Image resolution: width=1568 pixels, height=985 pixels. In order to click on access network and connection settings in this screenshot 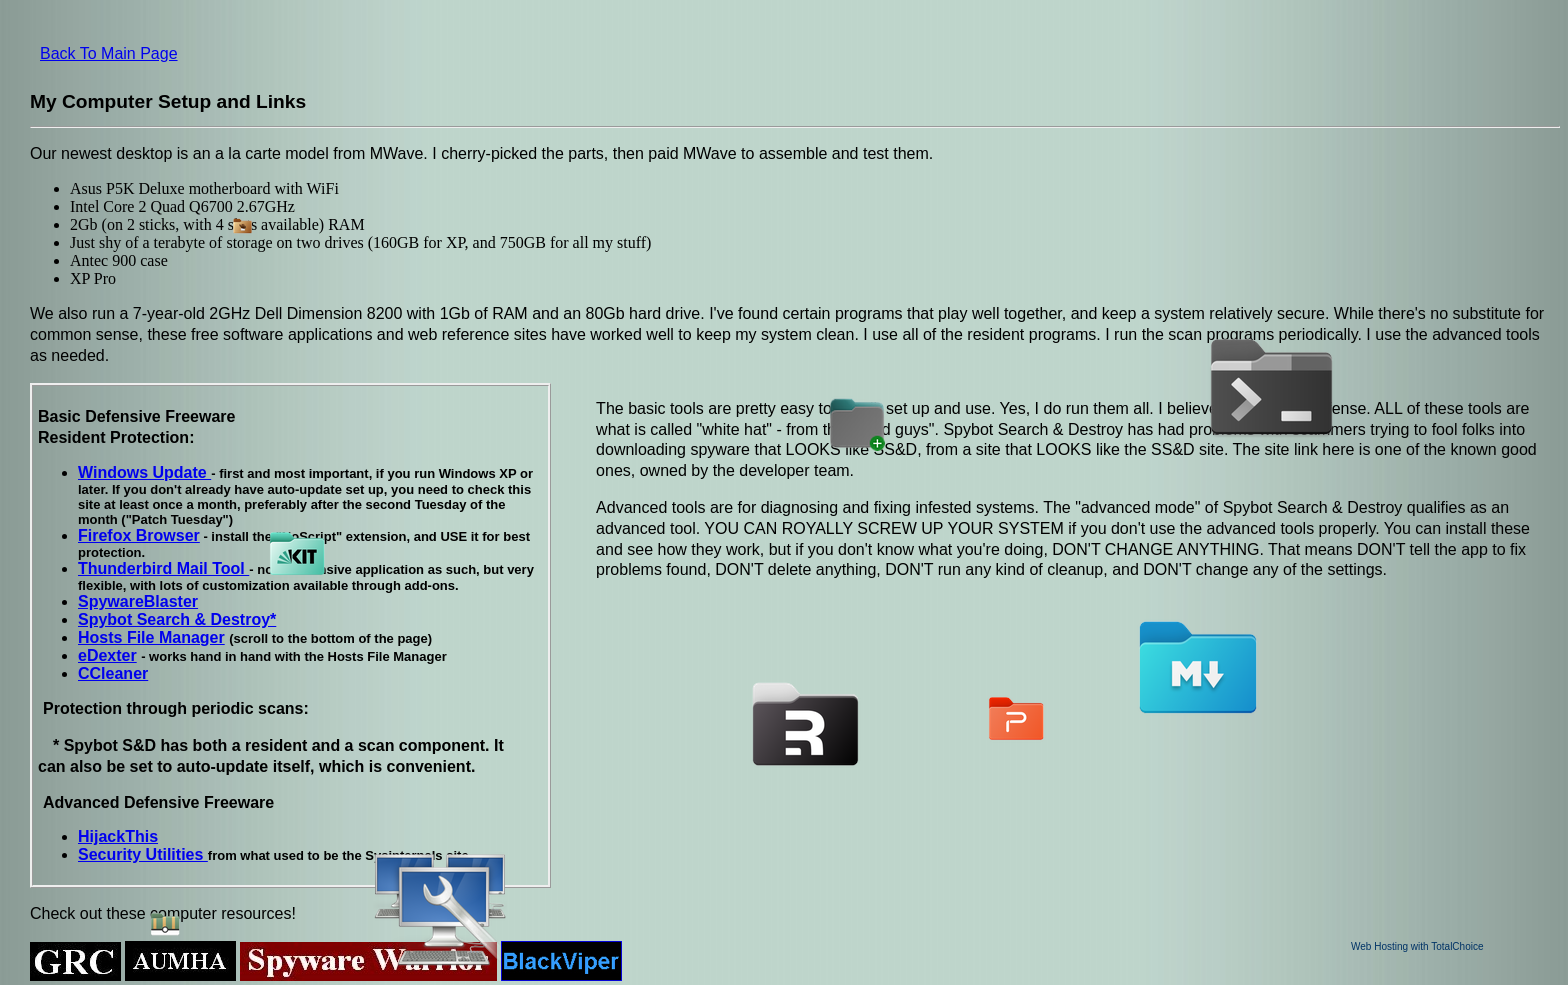, I will do `click(440, 909)`.